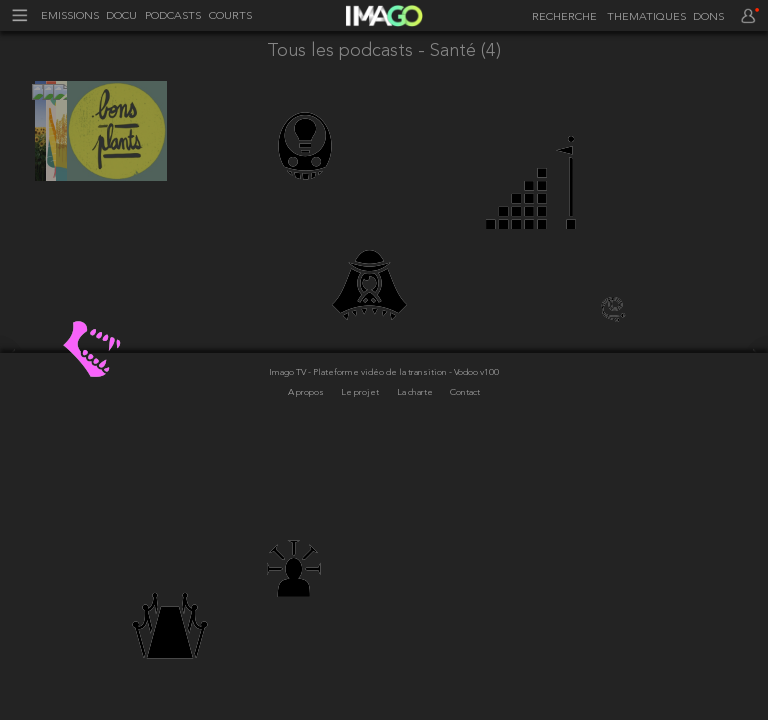  Describe the element at coordinates (532, 182) in the screenshot. I see `reach the end of a level or stage` at that location.